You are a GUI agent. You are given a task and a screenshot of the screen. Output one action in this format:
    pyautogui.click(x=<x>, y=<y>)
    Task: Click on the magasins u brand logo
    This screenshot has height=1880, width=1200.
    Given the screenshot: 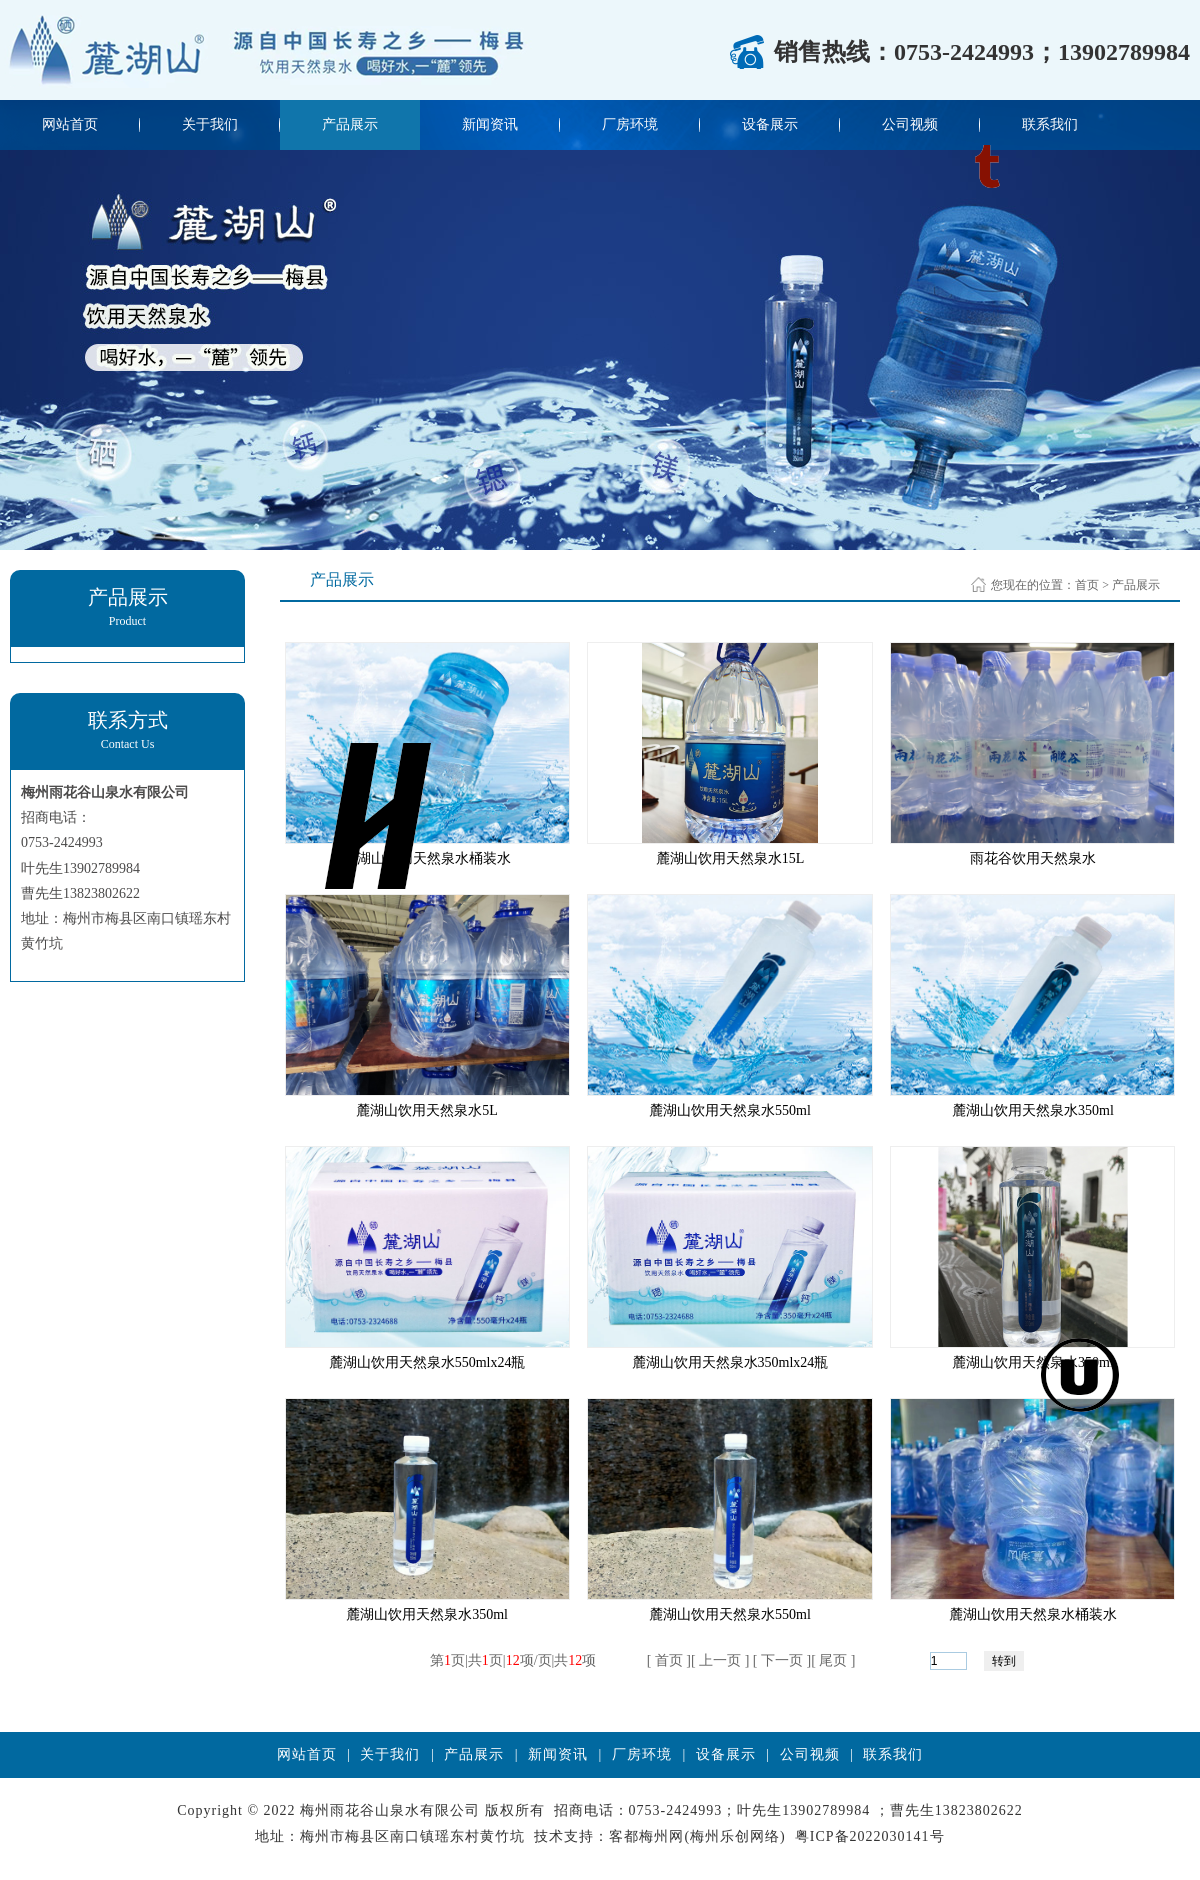 What is the action you would take?
    pyautogui.click(x=1080, y=1375)
    